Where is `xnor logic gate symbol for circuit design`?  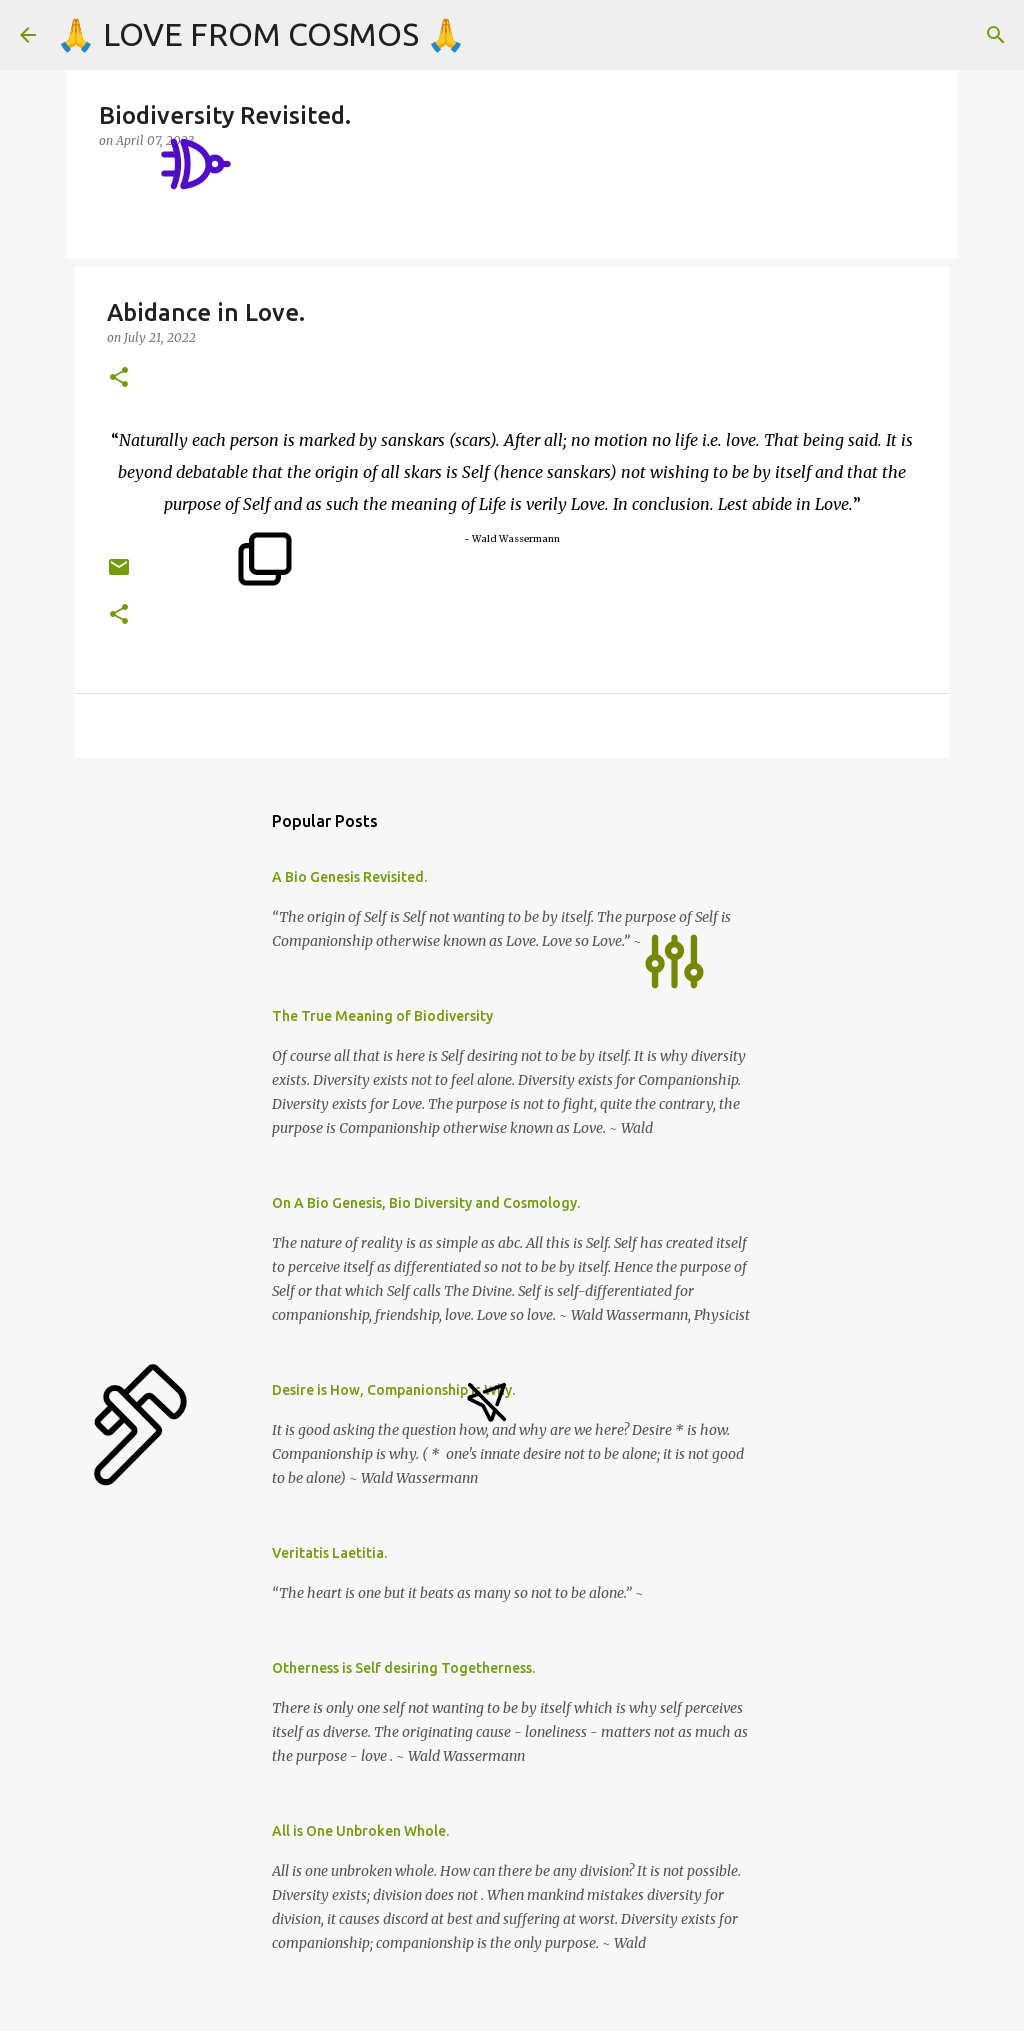 xnor logic gate symbol for circuit design is located at coordinates (196, 164).